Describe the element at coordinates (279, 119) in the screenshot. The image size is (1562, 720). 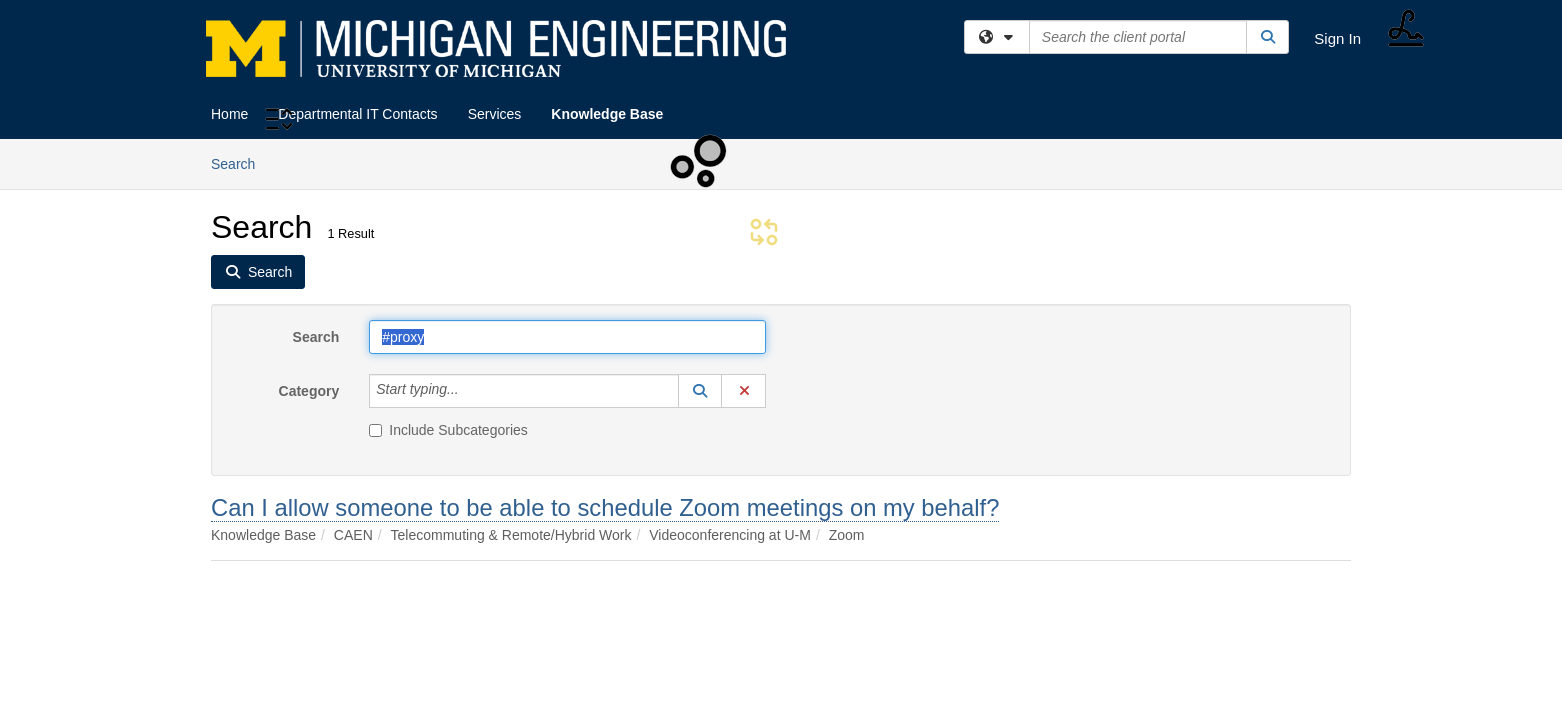
I see `sort list items ascending or descending` at that location.